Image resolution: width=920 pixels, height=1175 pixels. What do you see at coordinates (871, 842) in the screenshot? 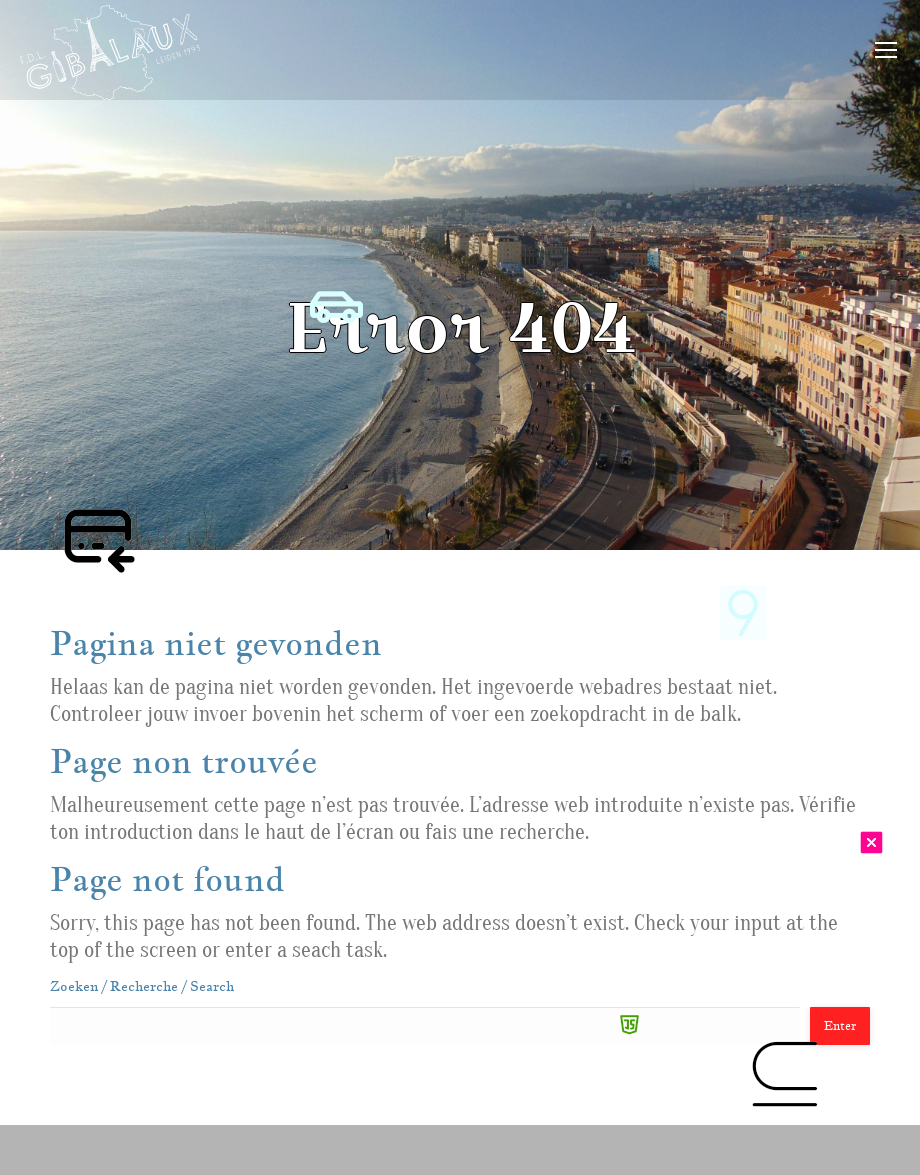
I see `close or dismiss a modal window` at bounding box center [871, 842].